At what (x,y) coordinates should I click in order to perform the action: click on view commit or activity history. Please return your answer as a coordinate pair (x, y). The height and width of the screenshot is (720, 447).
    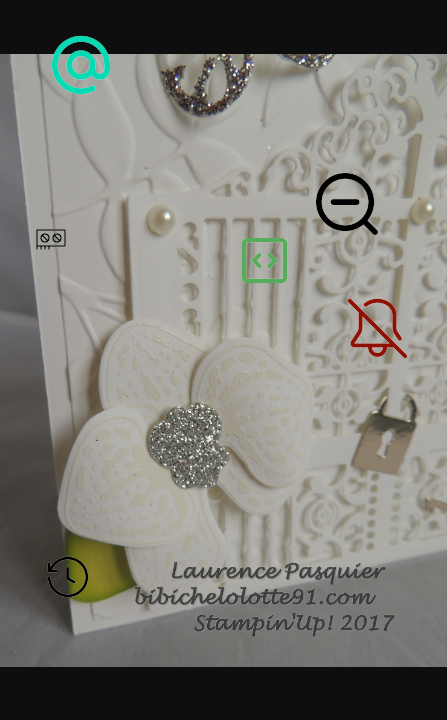
    Looking at the image, I should click on (68, 577).